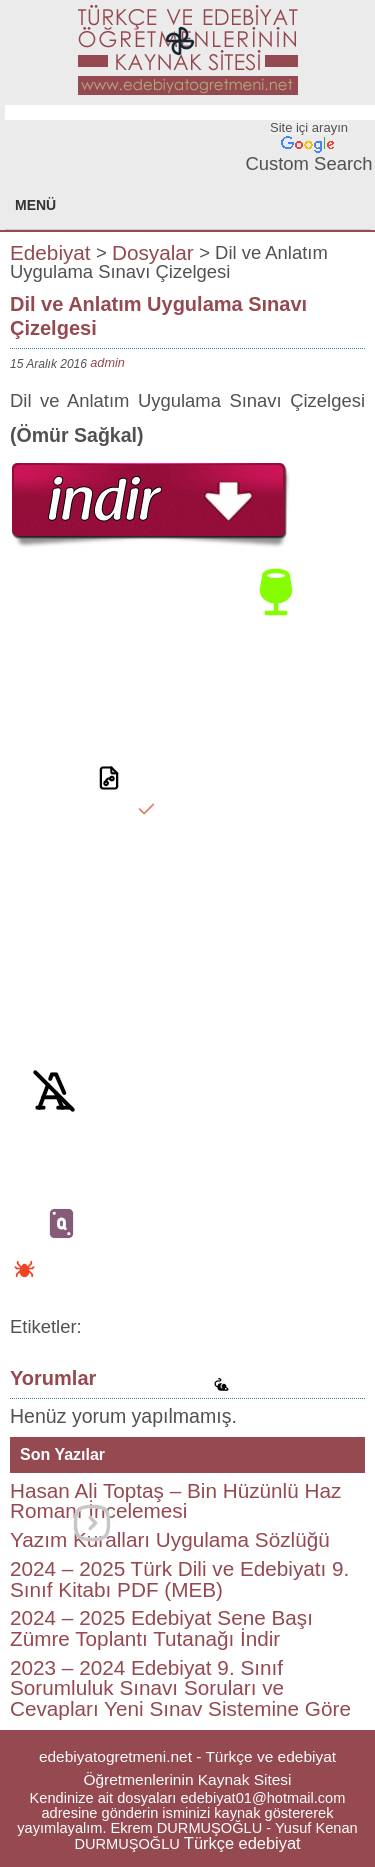 The height and width of the screenshot is (1867, 375). What do you see at coordinates (146, 809) in the screenshot?
I see `confirm or submit an action` at bounding box center [146, 809].